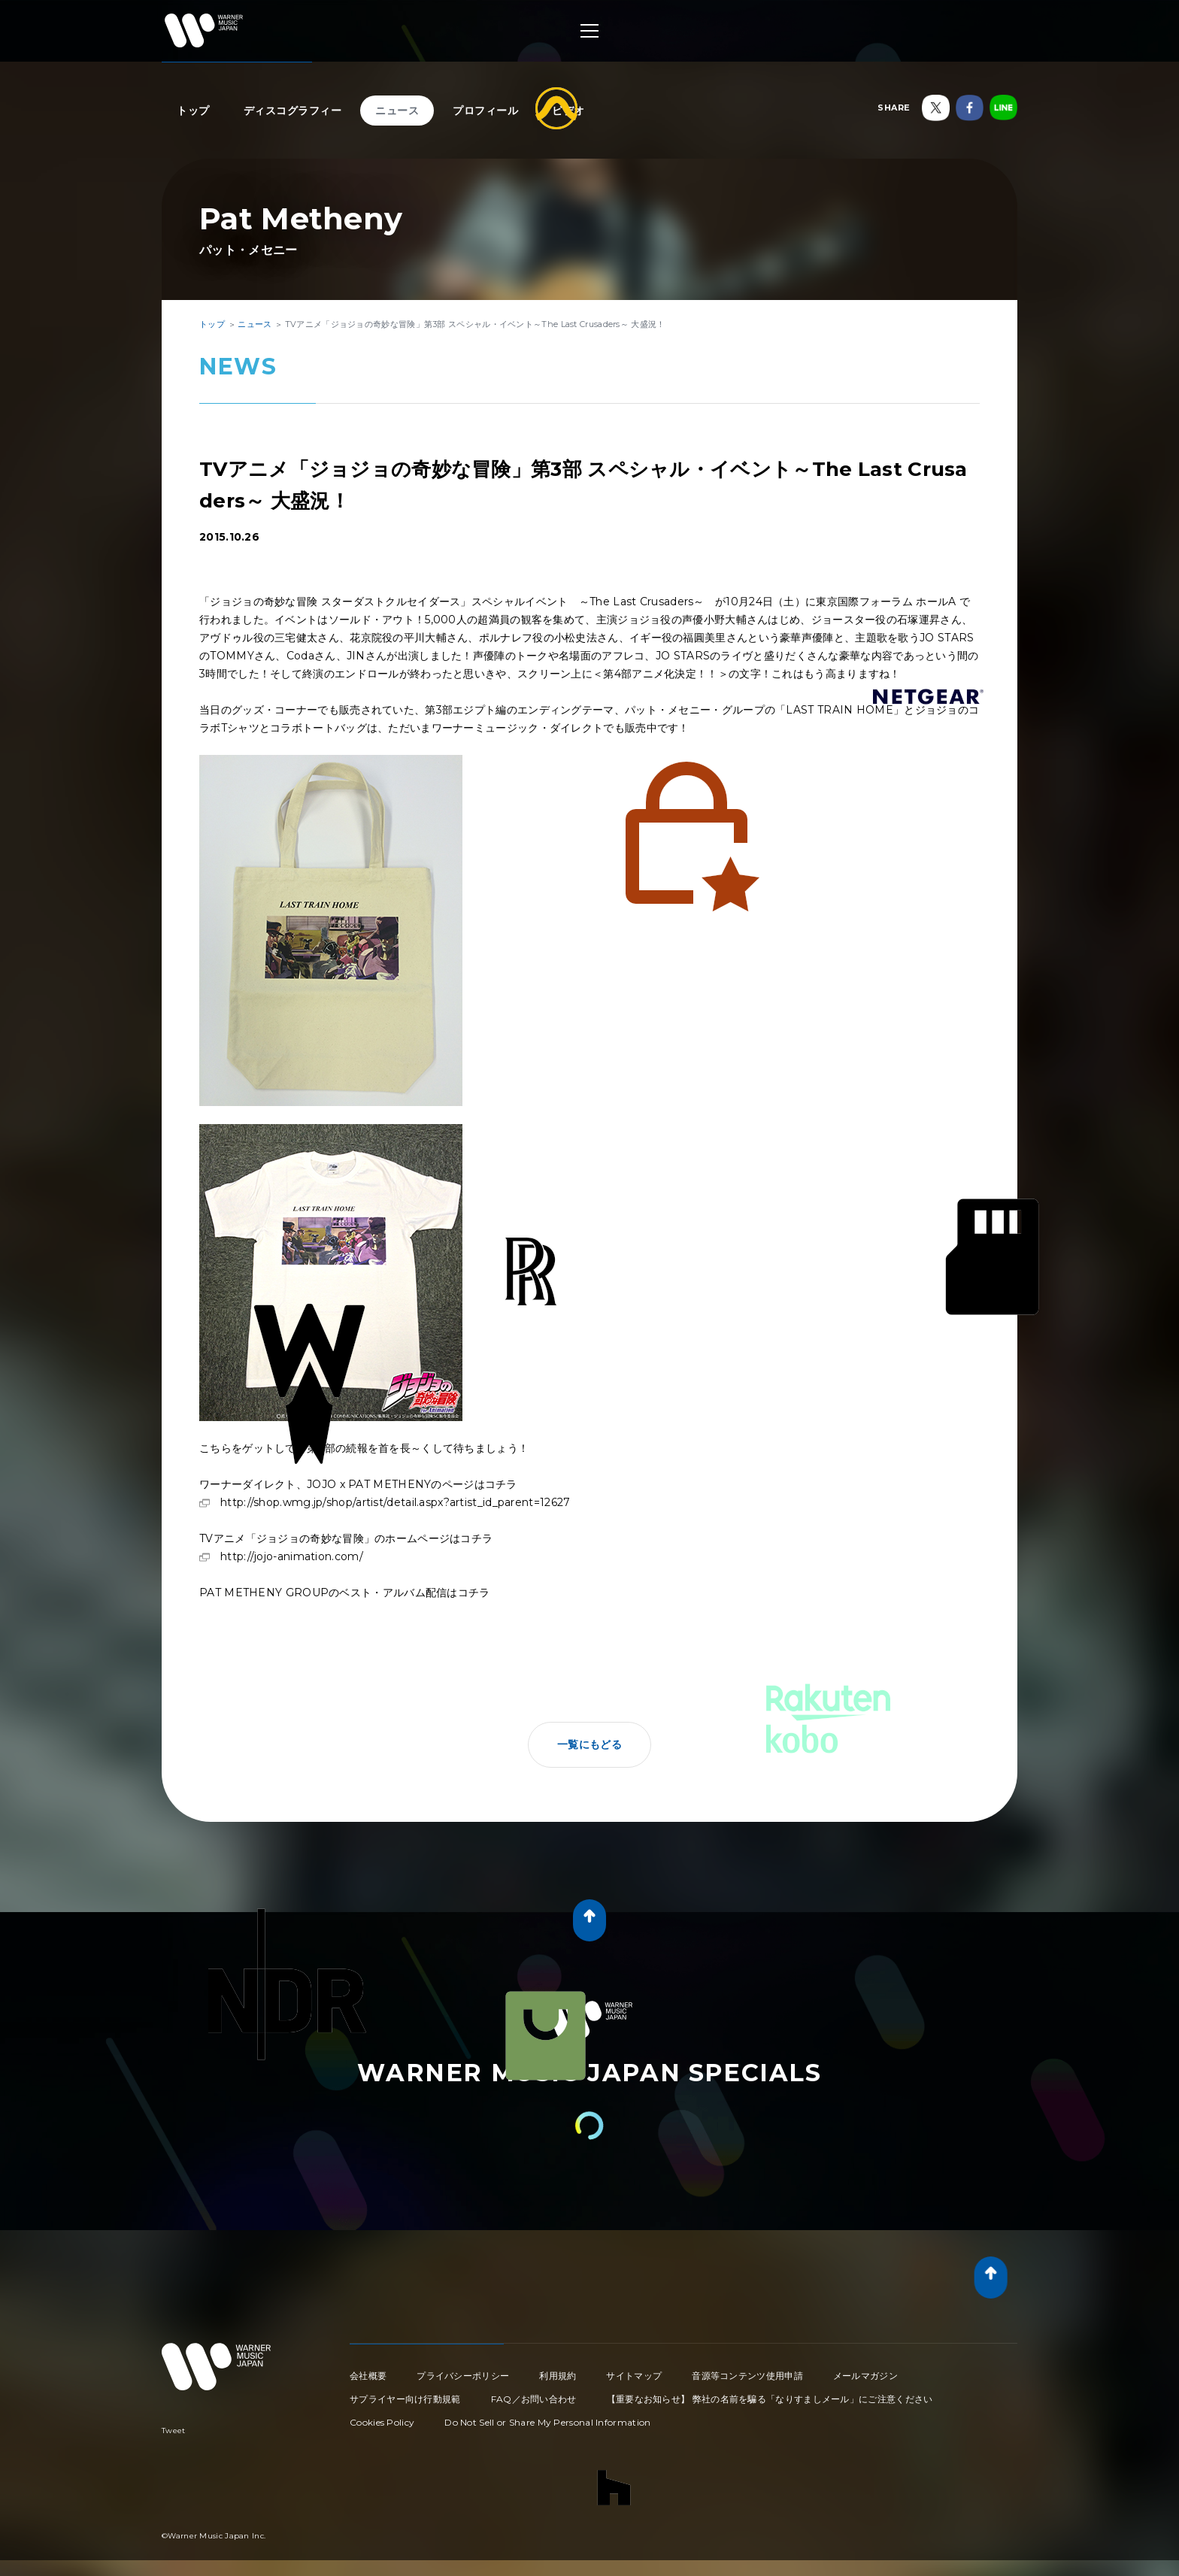  I want to click on WP Rocket plugin logo, so click(309, 1383).